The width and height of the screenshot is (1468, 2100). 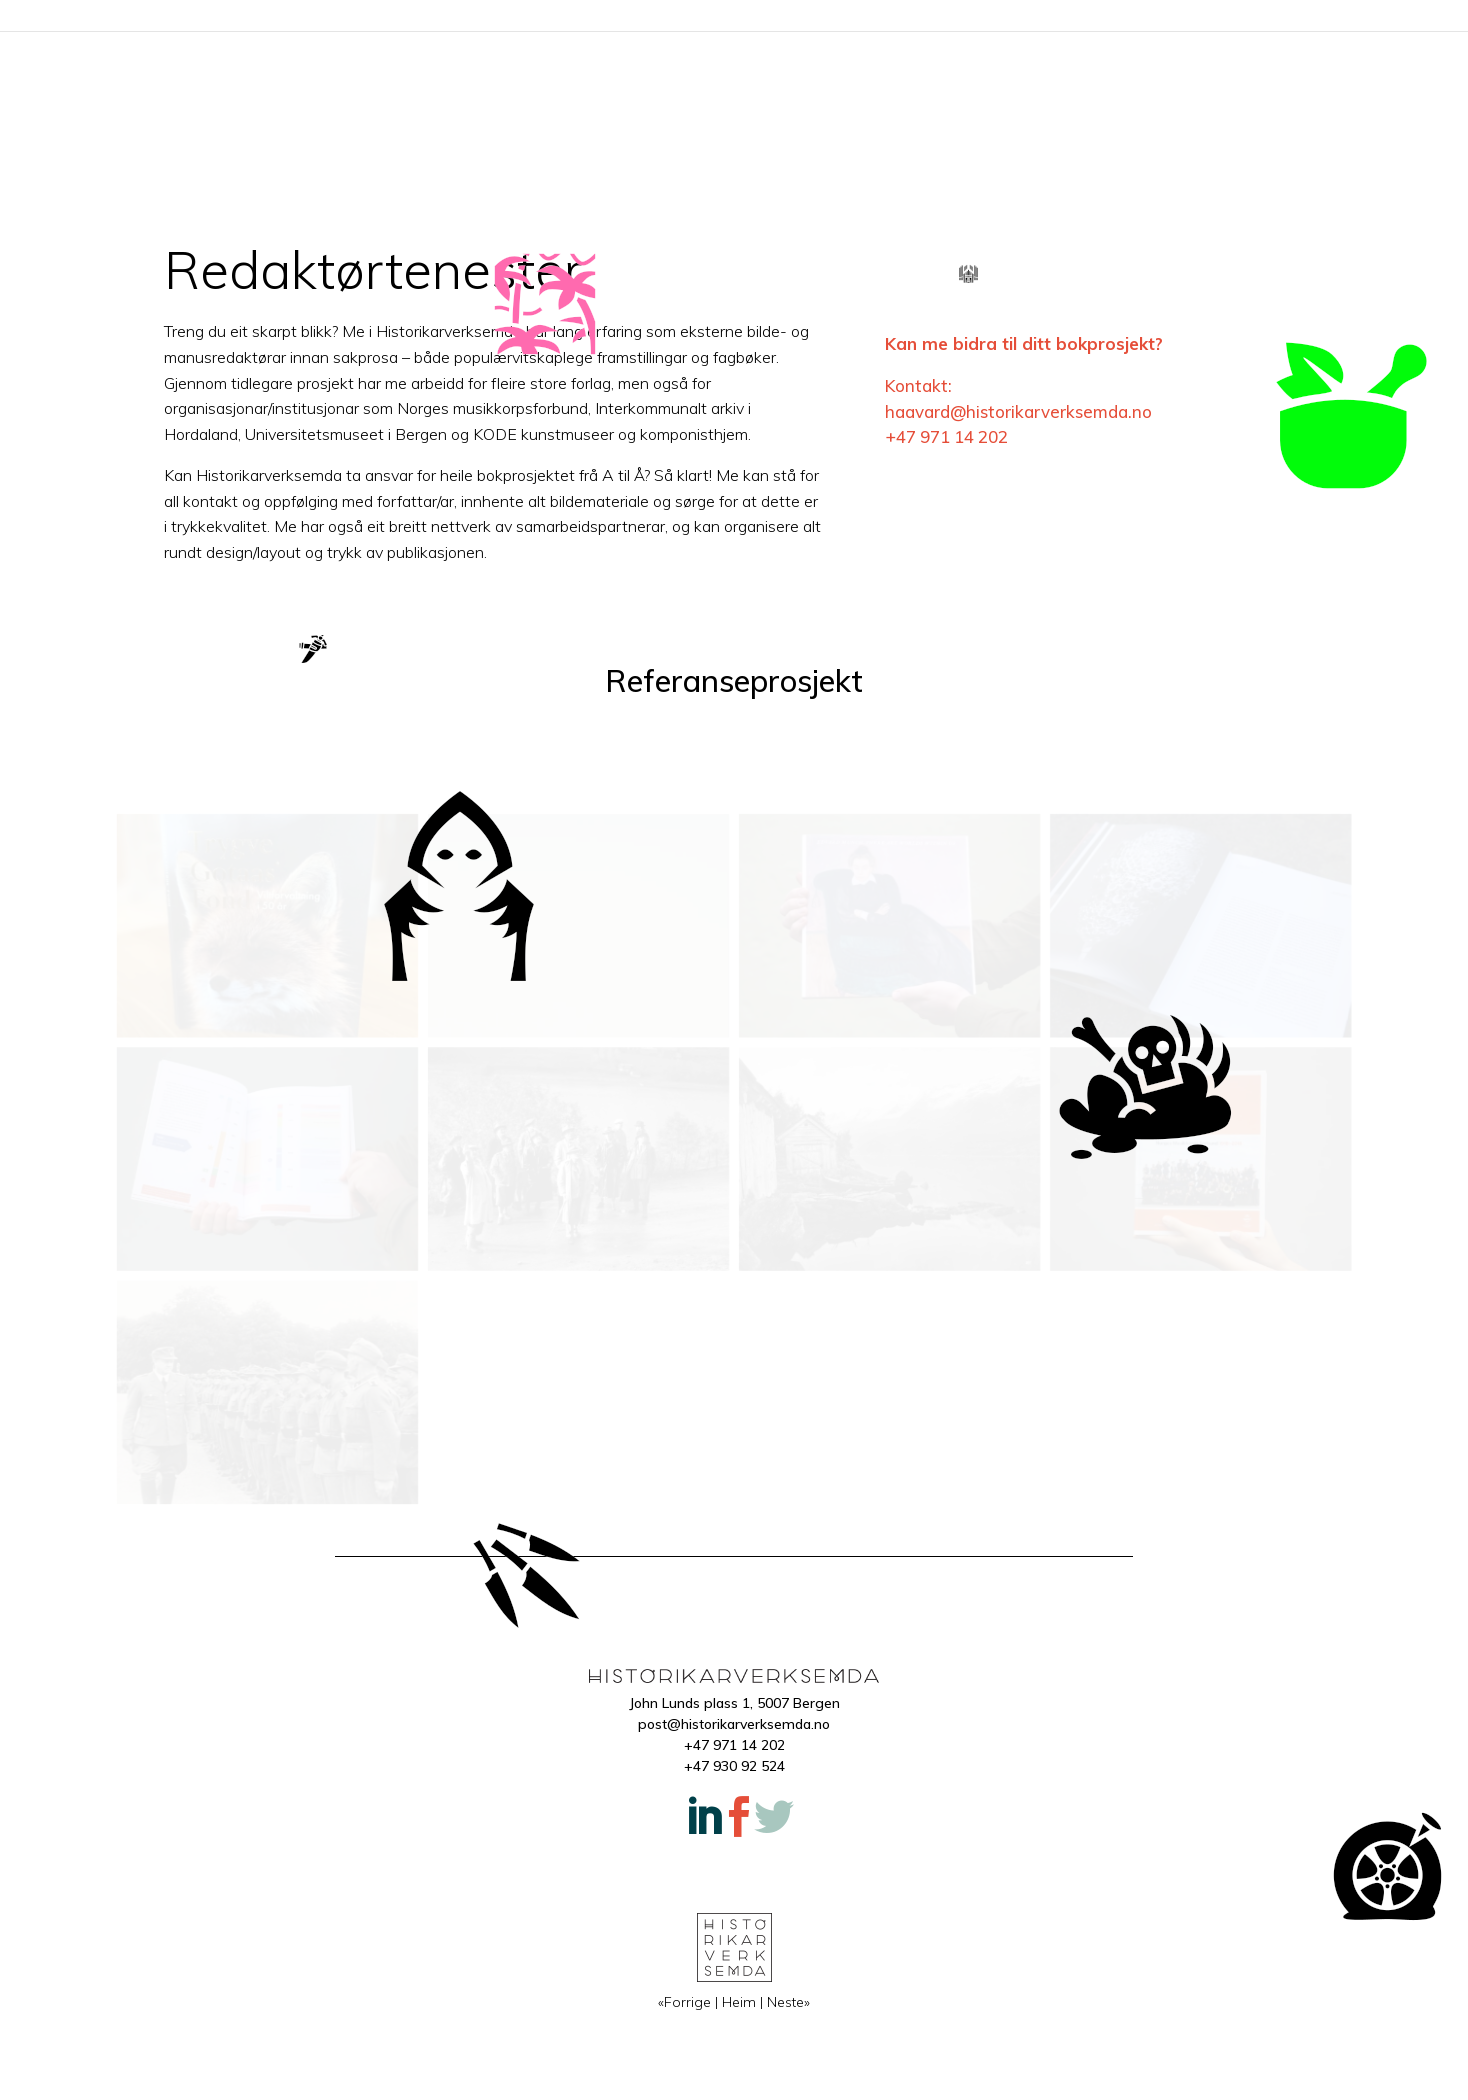 What do you see at coordinates (968, 273) in the screenshot?
I see `access organ or church music settings` at bounding box center [968, 273].